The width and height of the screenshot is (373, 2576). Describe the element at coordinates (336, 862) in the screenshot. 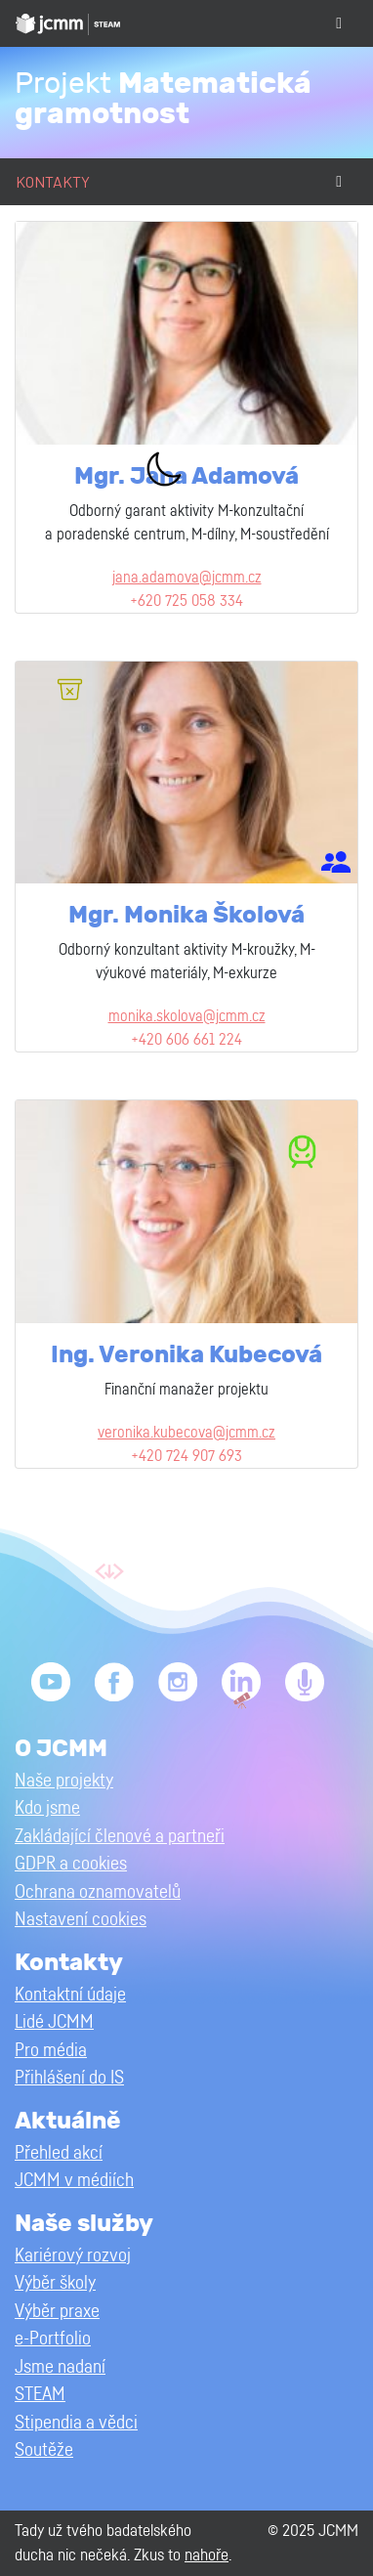

I see `view contacts or people list` at that location.